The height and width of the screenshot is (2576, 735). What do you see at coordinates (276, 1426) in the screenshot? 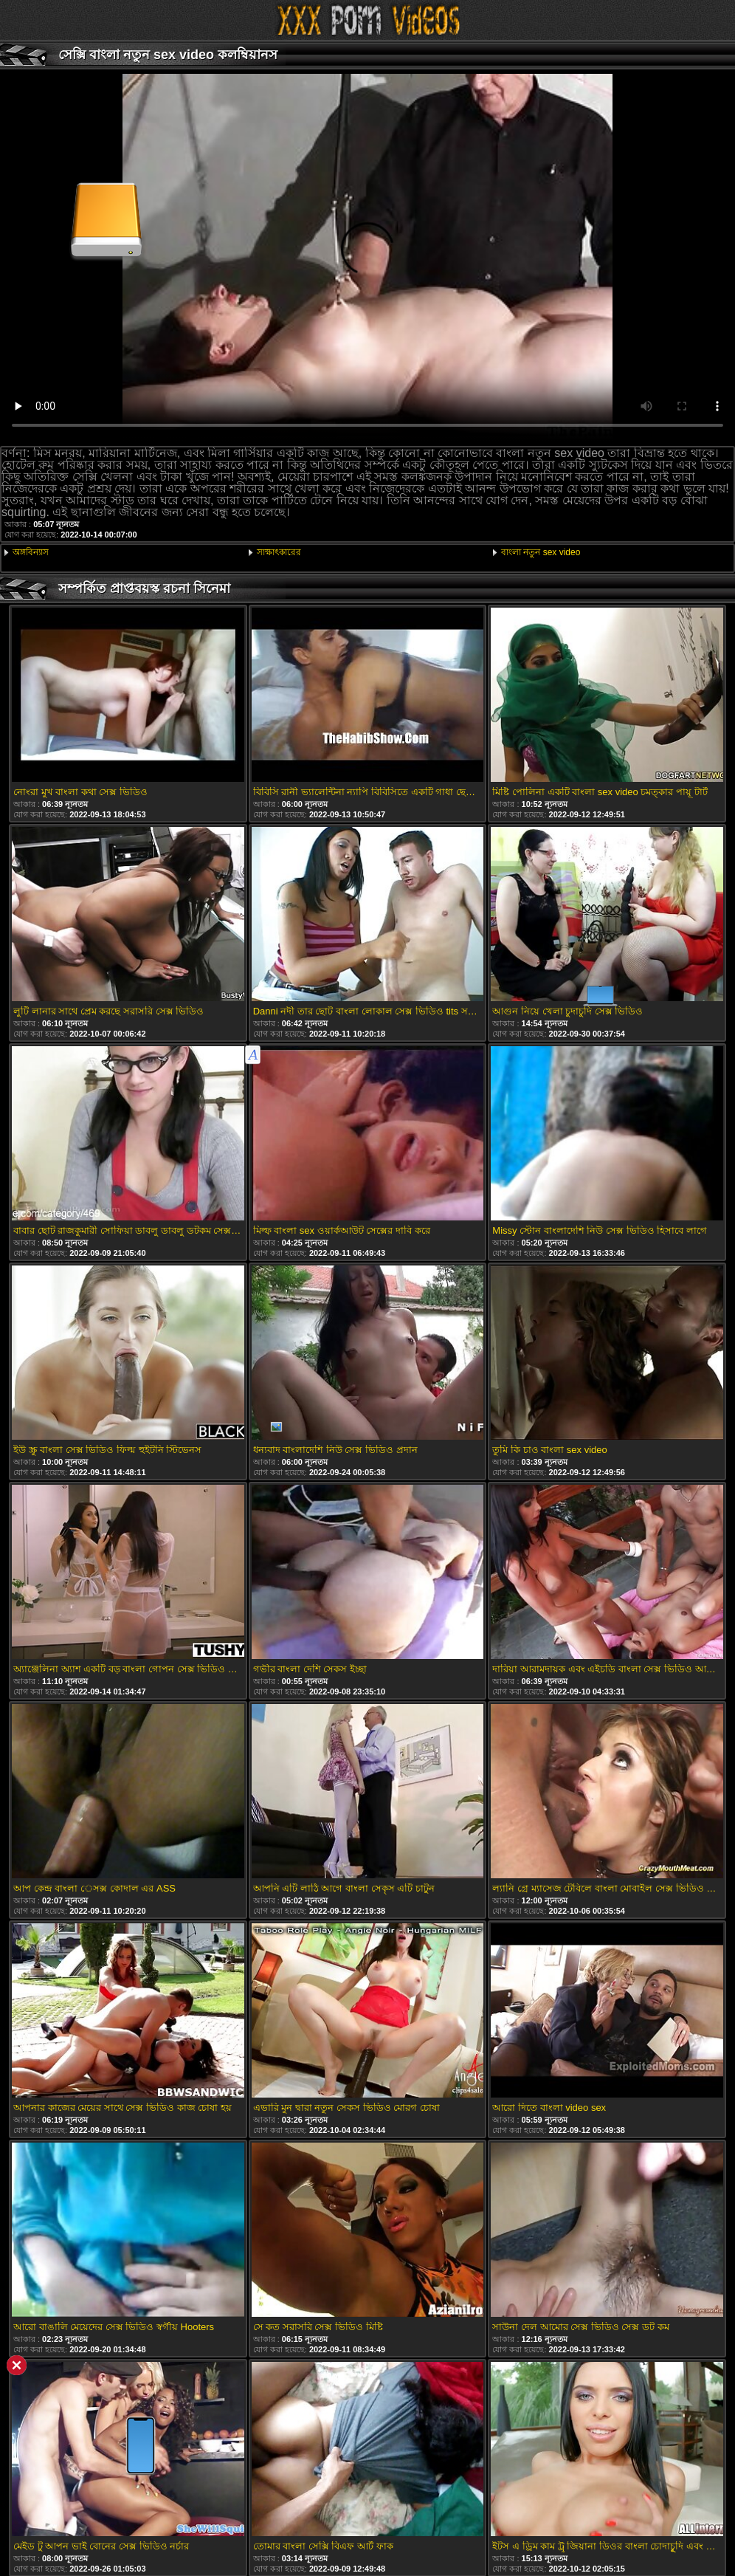
I see `access your photo library` at bounding box center [276, 1426].